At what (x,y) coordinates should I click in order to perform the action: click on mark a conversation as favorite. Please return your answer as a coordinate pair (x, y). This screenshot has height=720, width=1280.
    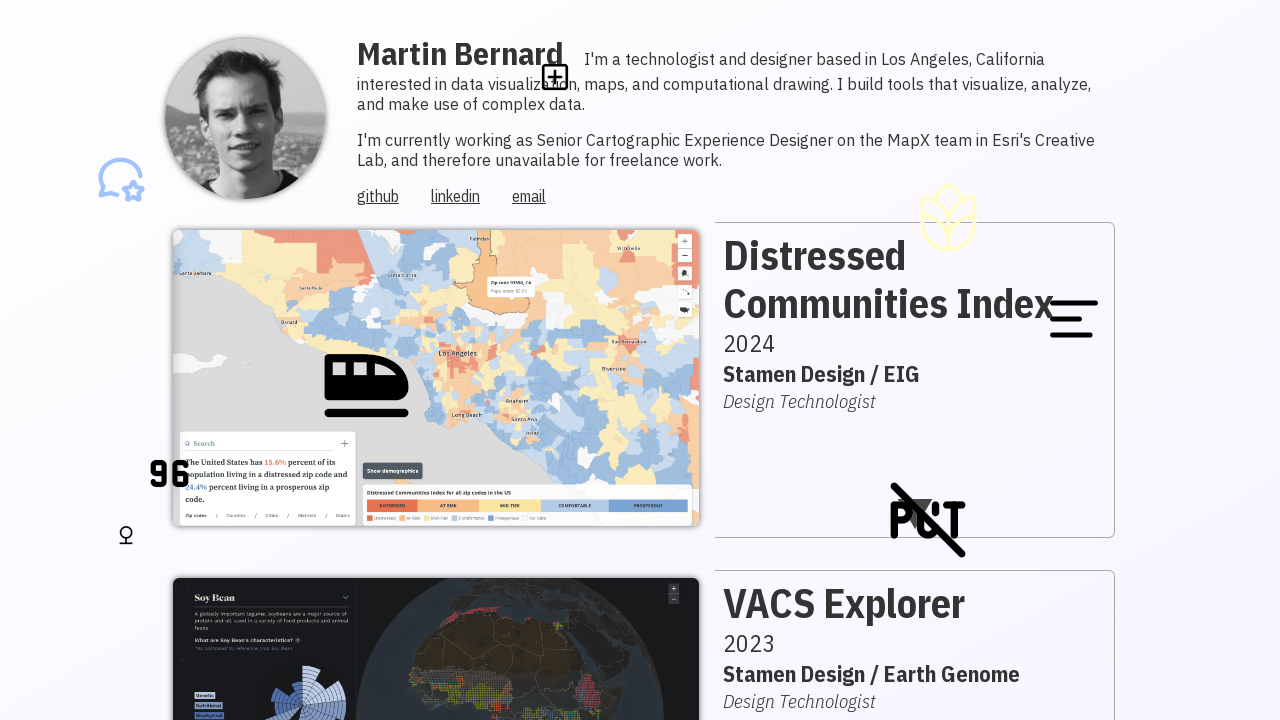
    Looking at the image, I should click on (120, 177).